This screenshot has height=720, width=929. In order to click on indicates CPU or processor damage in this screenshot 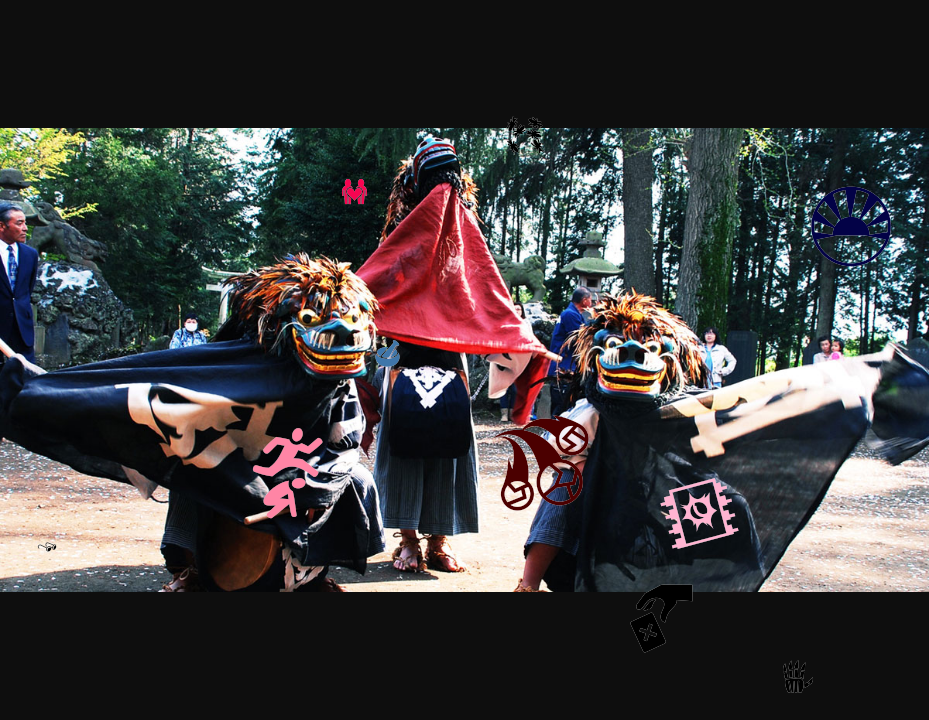, I will do `click(699, 513)`.